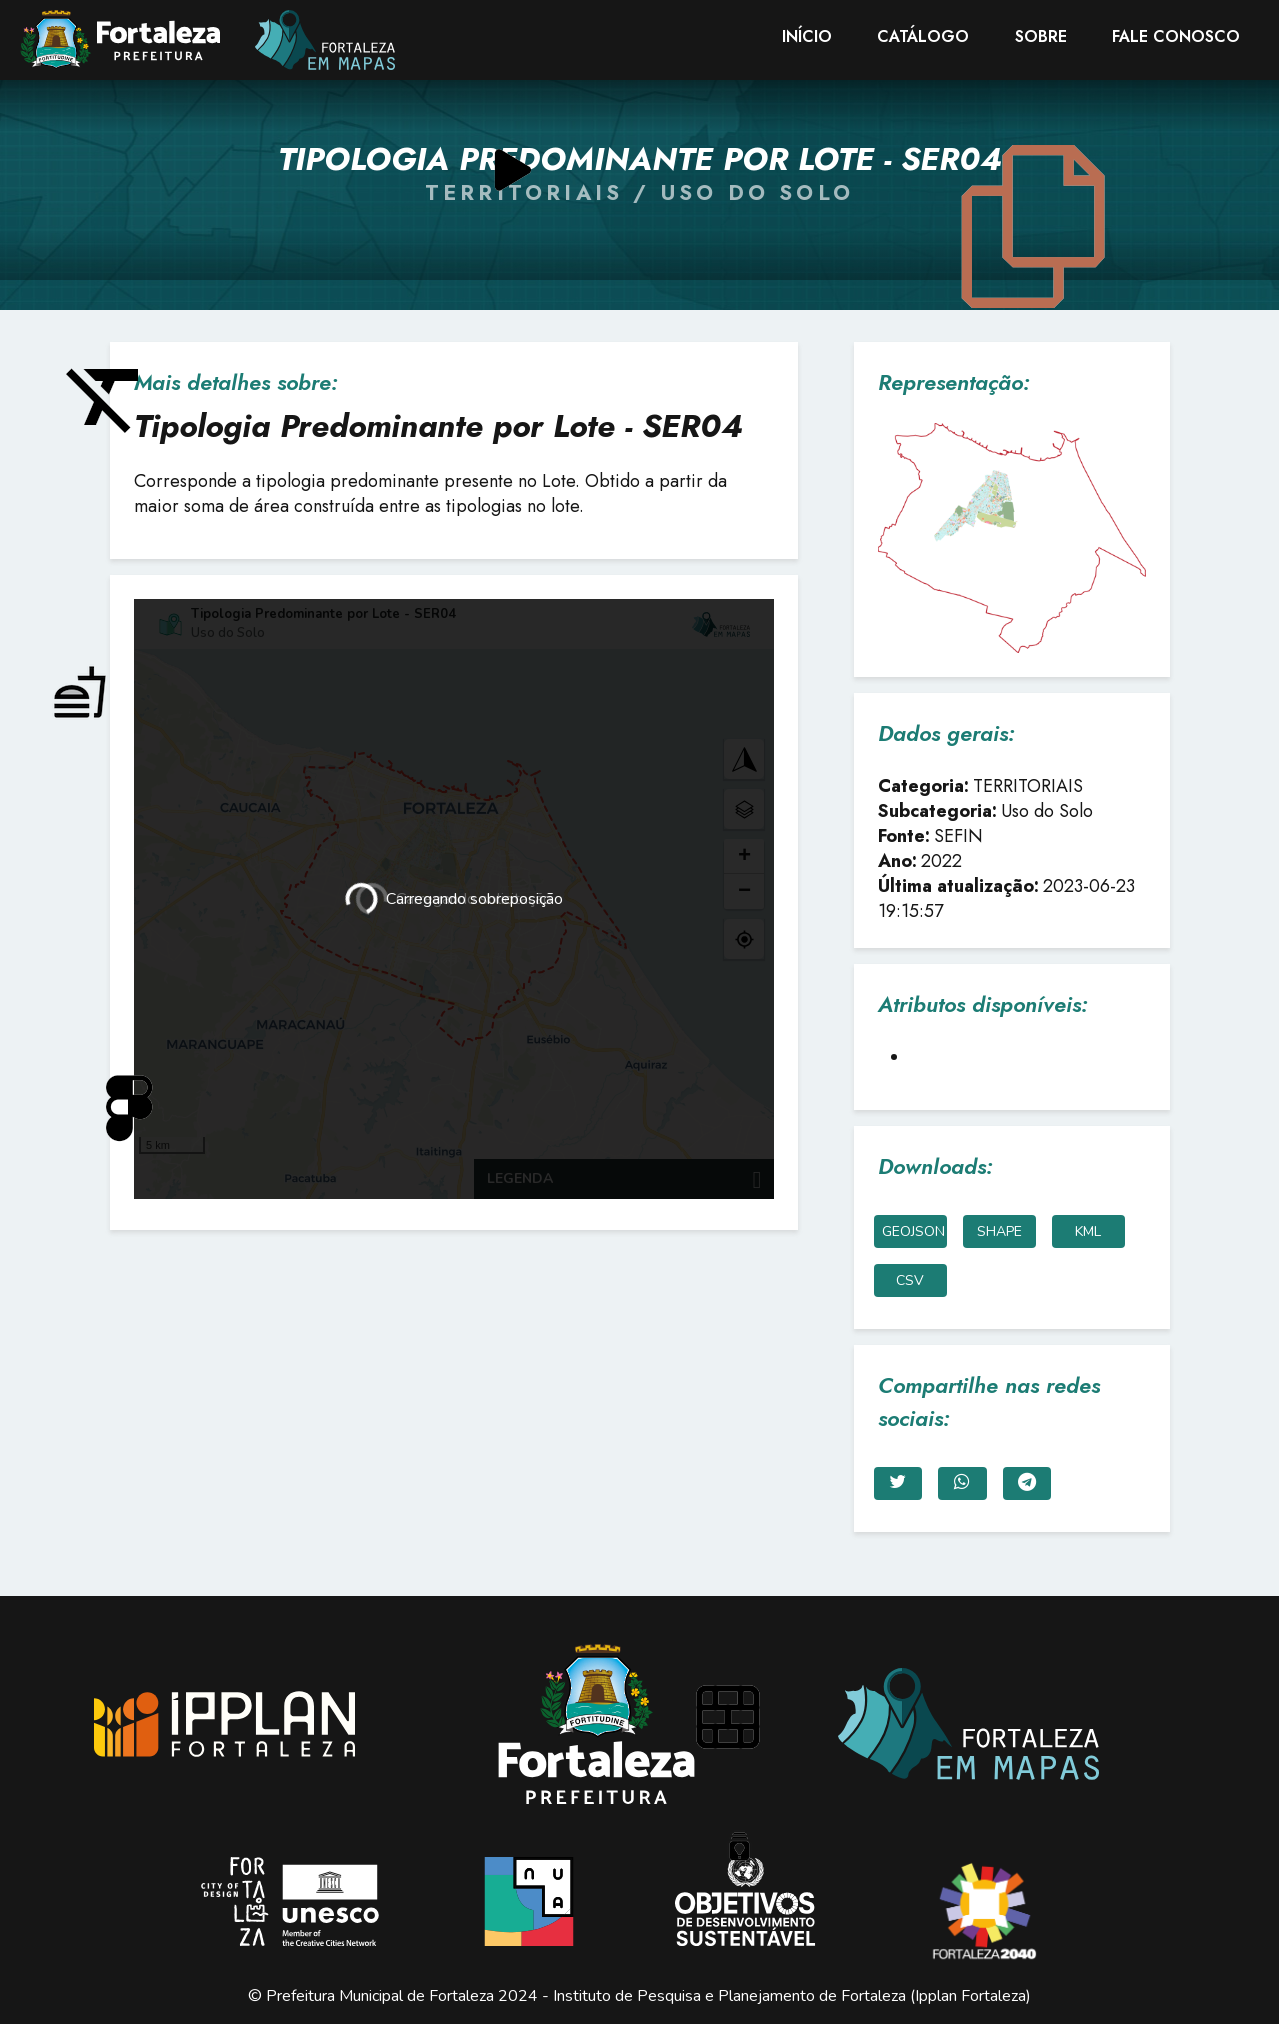 The width and height of the screenshot is (1279, 2024). Describe the element at coordinates (128, 1107) in the screenshot. I see `open figma design file` at that location.